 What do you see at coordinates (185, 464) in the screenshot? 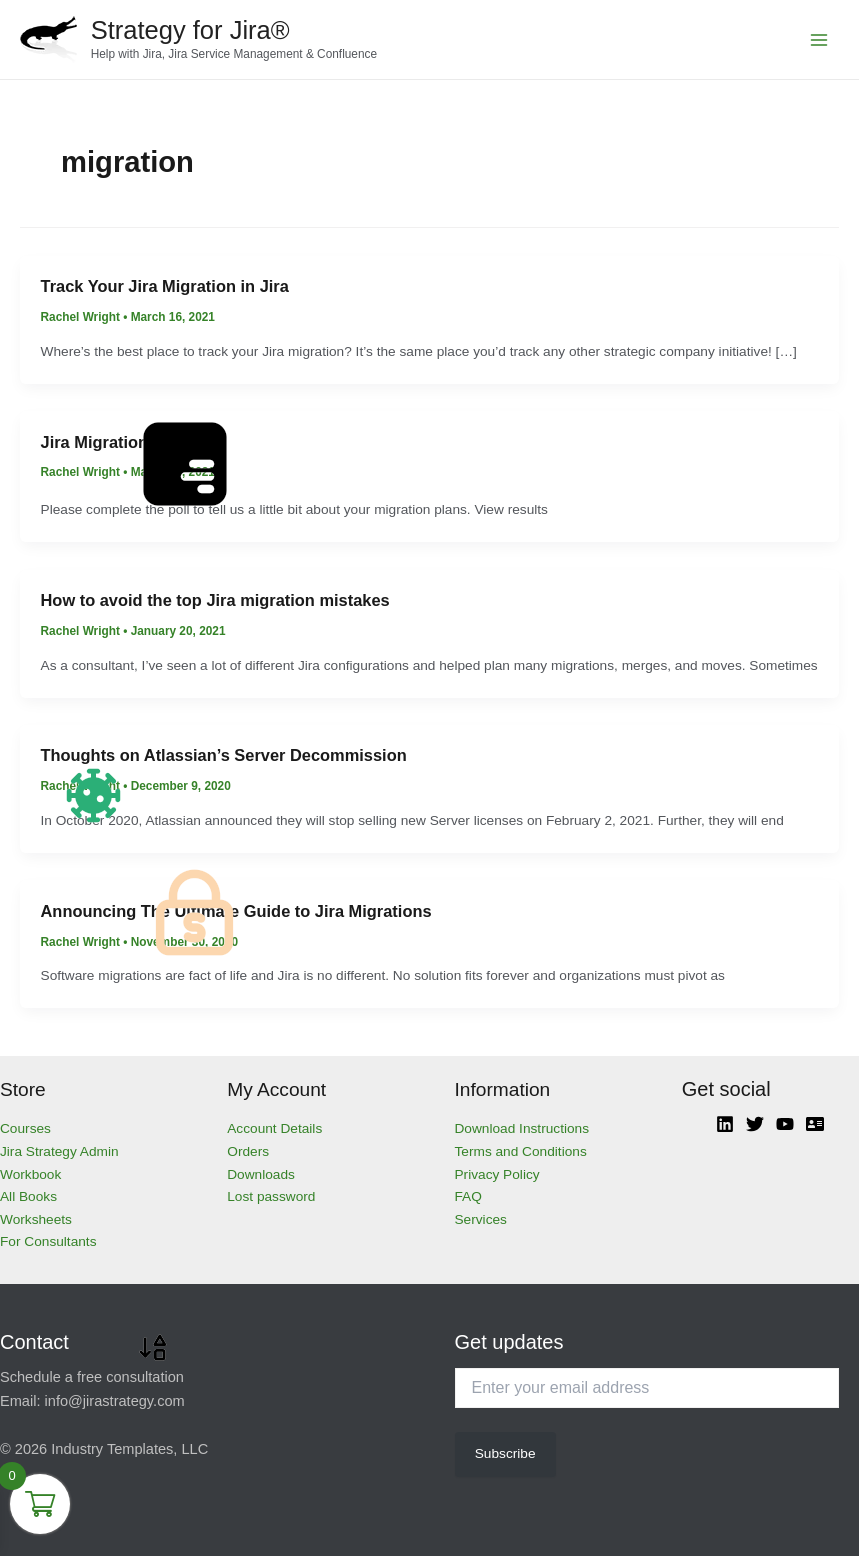
I see `align content to bottom-right of container` at bounding box center [185, 464].